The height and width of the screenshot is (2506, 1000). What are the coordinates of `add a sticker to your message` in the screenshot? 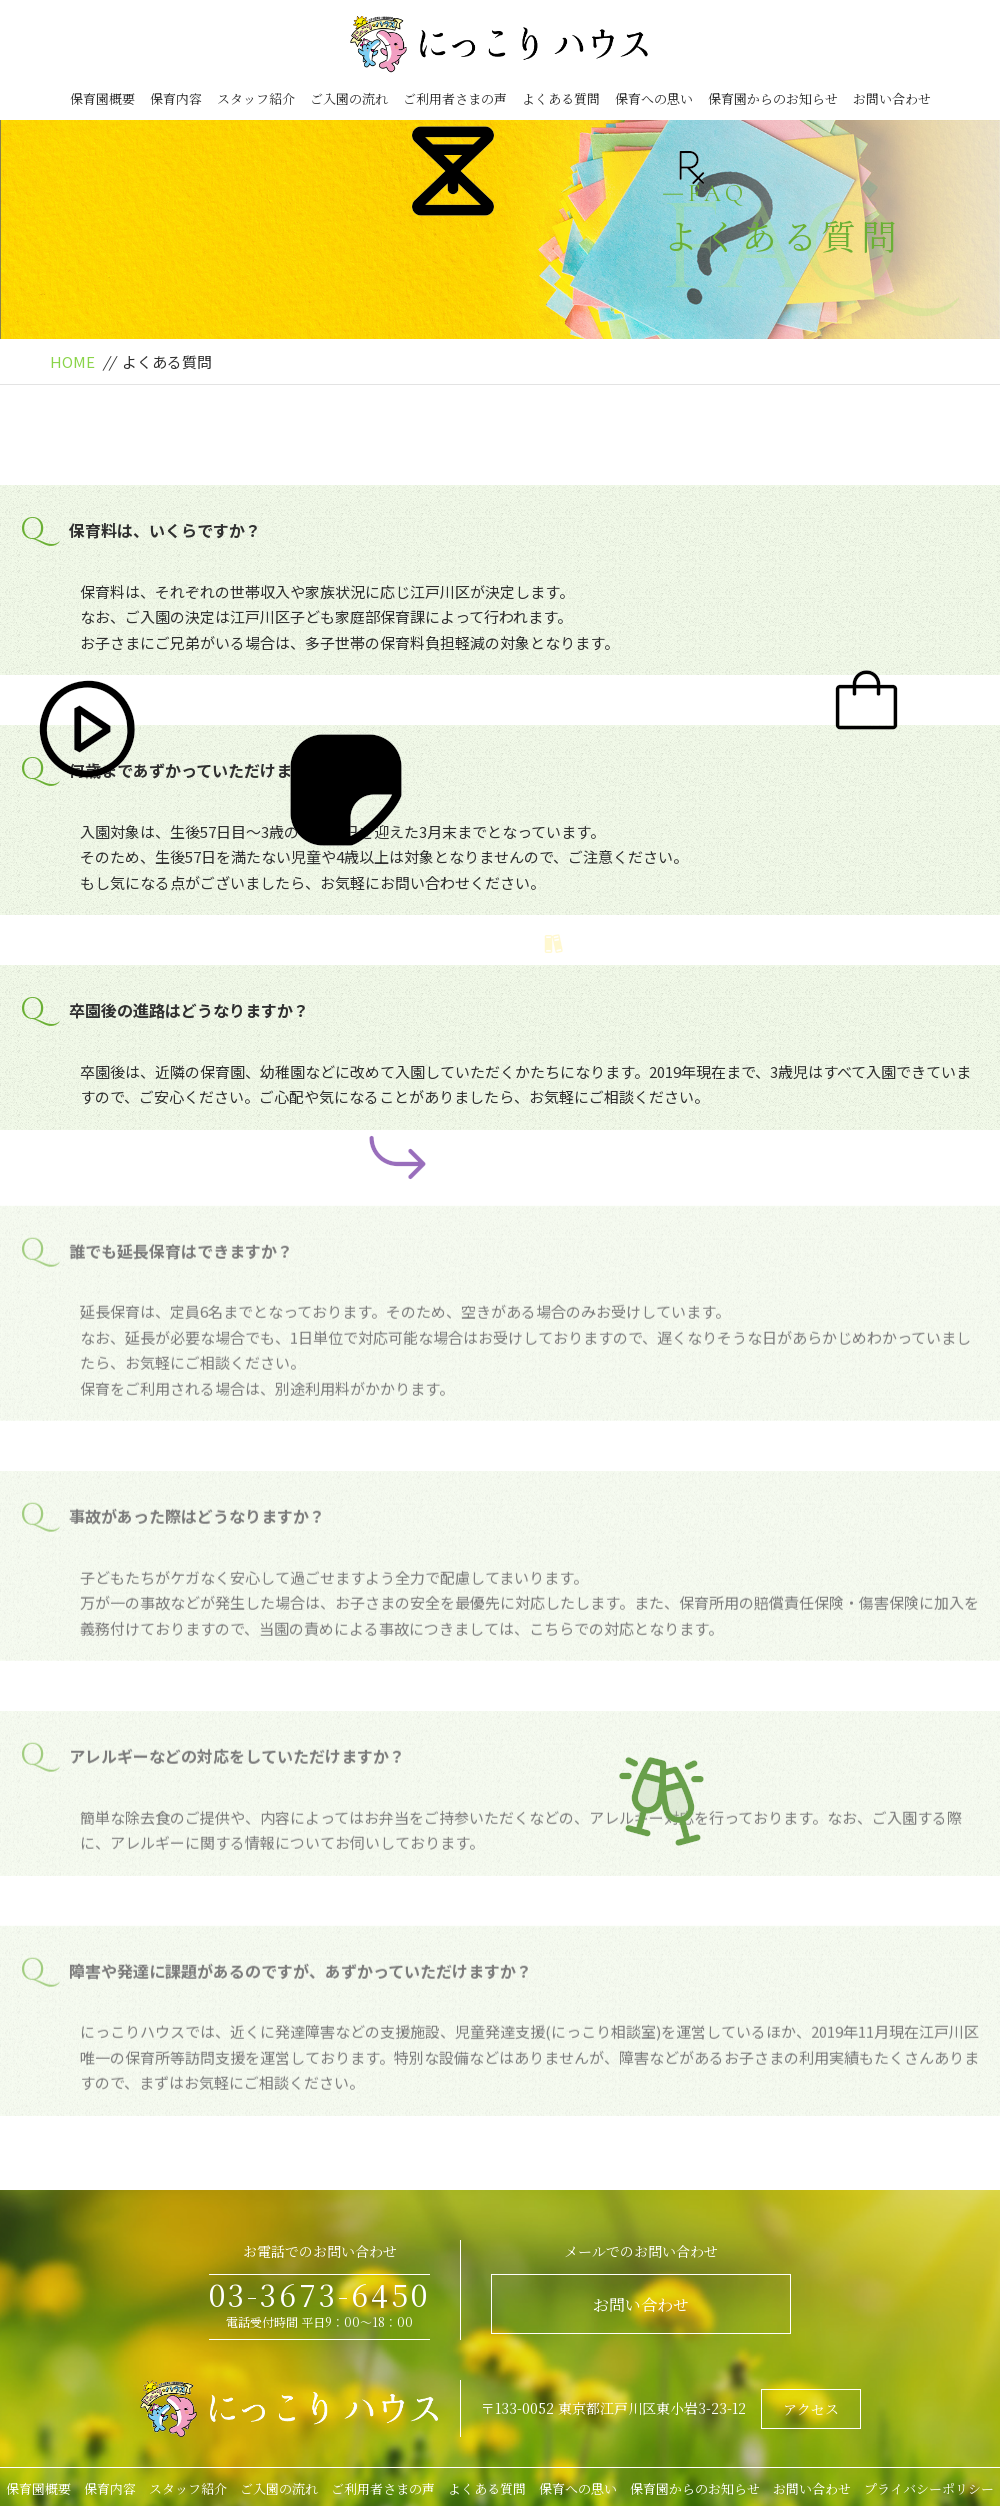 It's located at (346, 790).